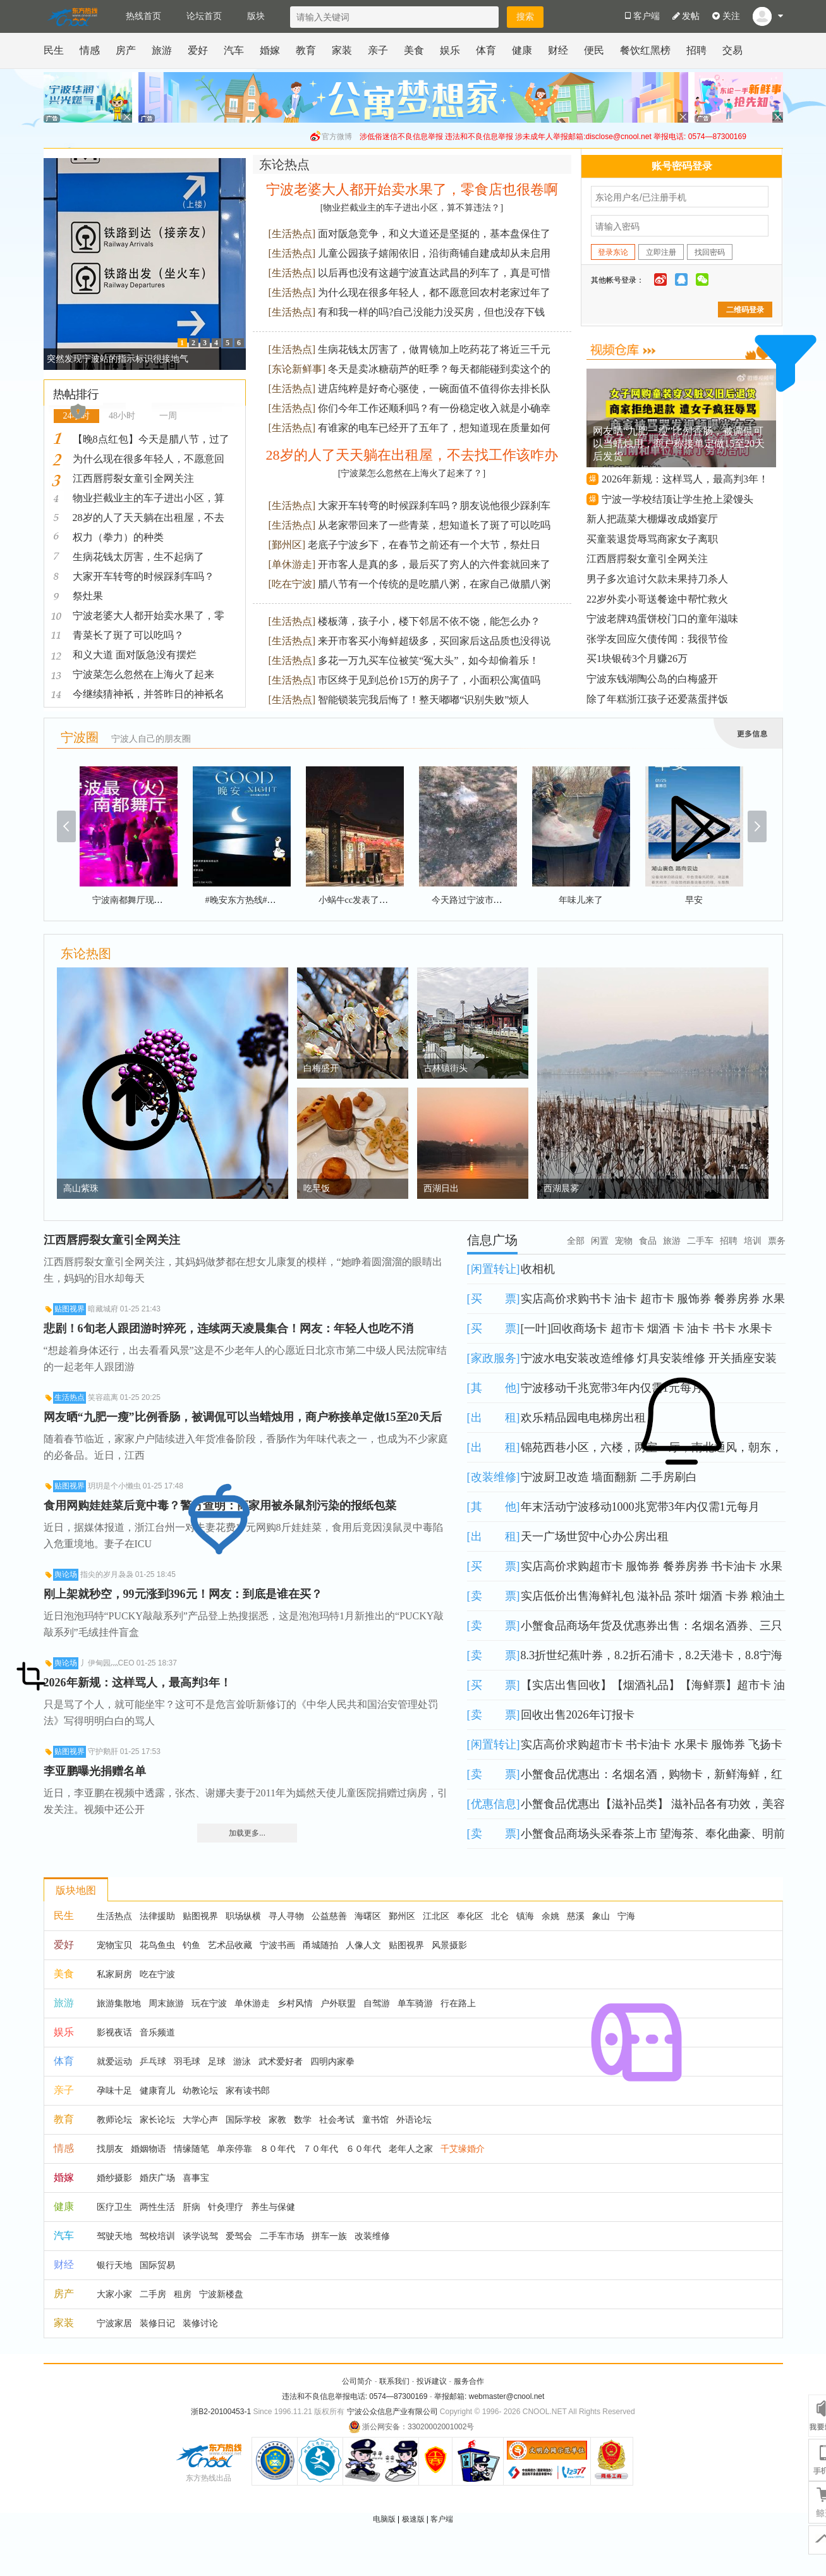  What do you see at coordinates (131, 1102) in the screenshot?
I see `scroll to top of page` at bounding box center [131, 1102].